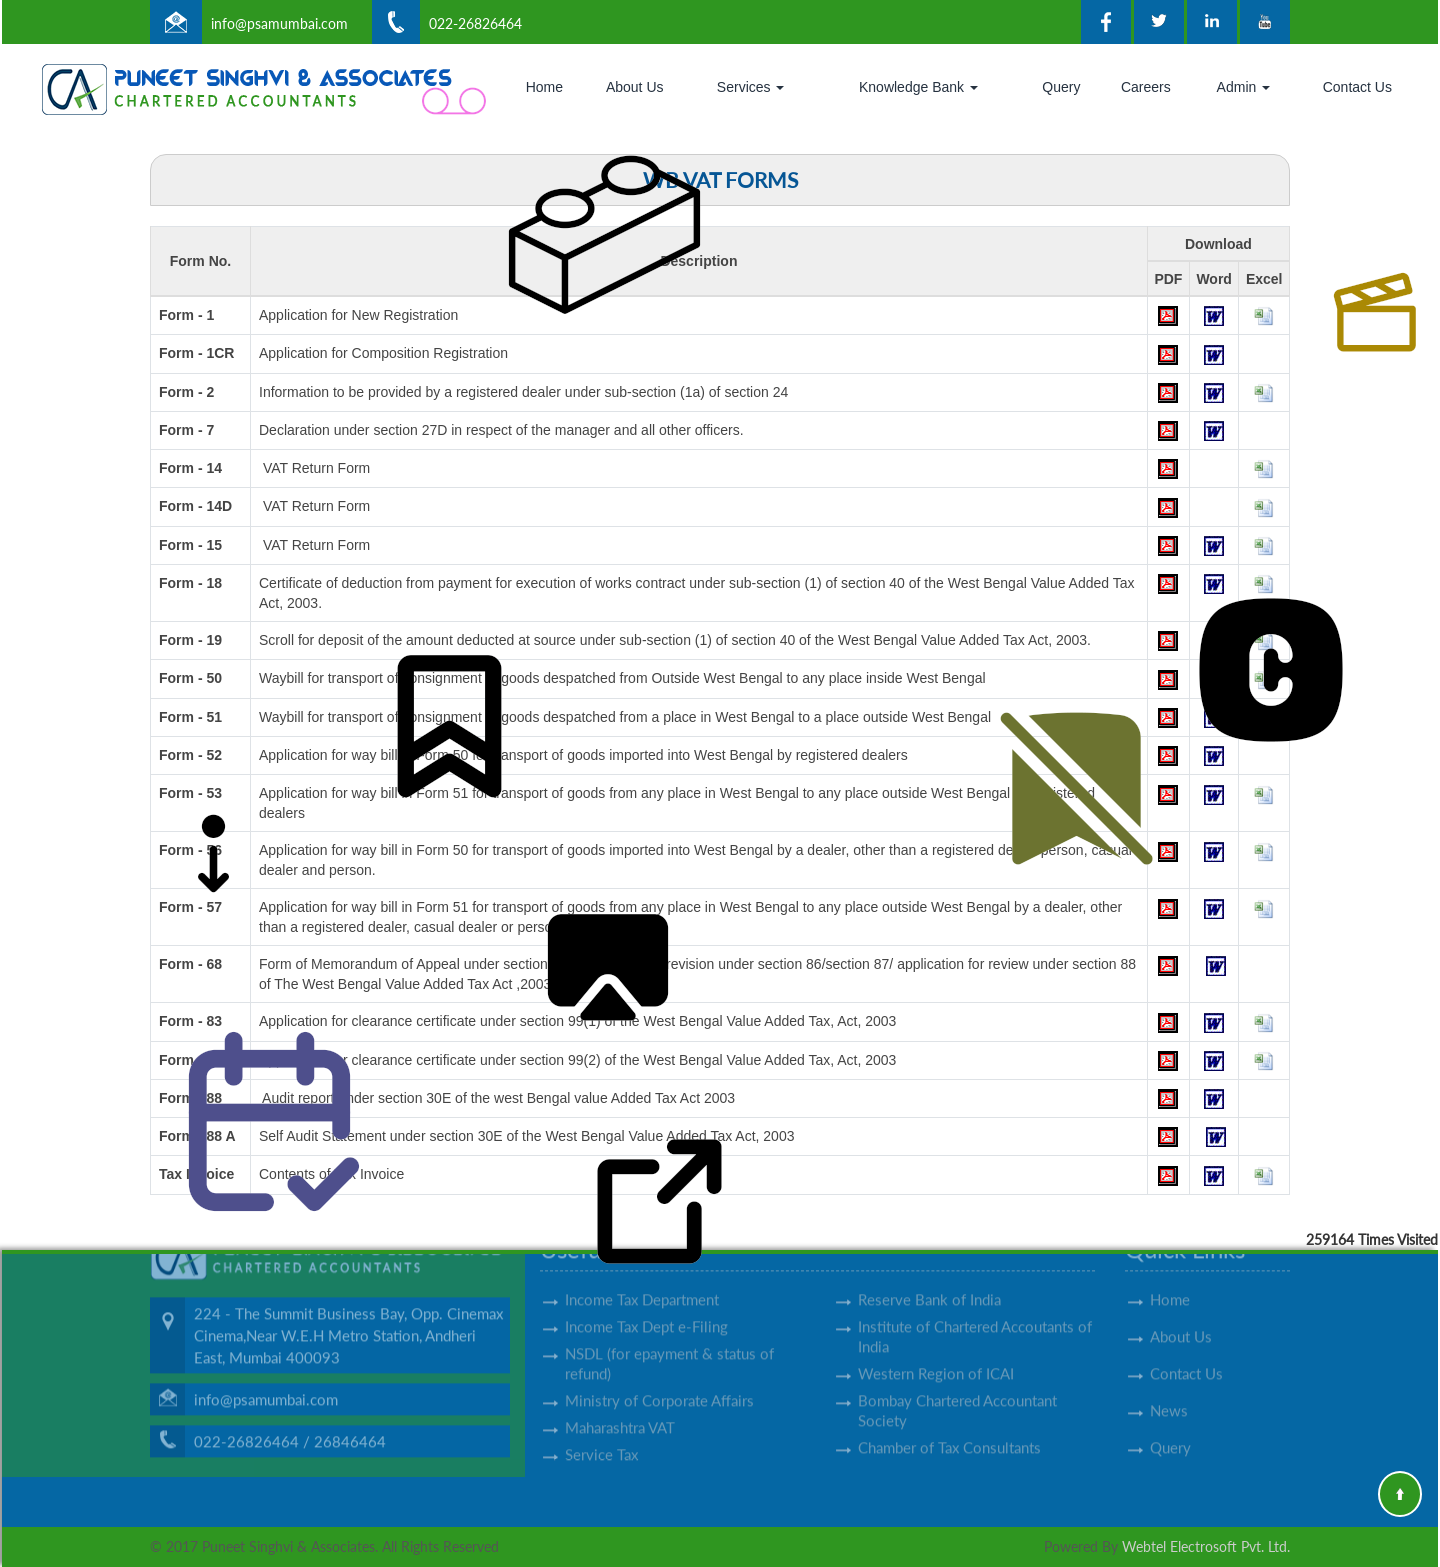 The width and height of the screenshot is (1440, 1567). Describe the element at coordinates (213, 853) in the screenshot. I see `move item down in a list` at that location.